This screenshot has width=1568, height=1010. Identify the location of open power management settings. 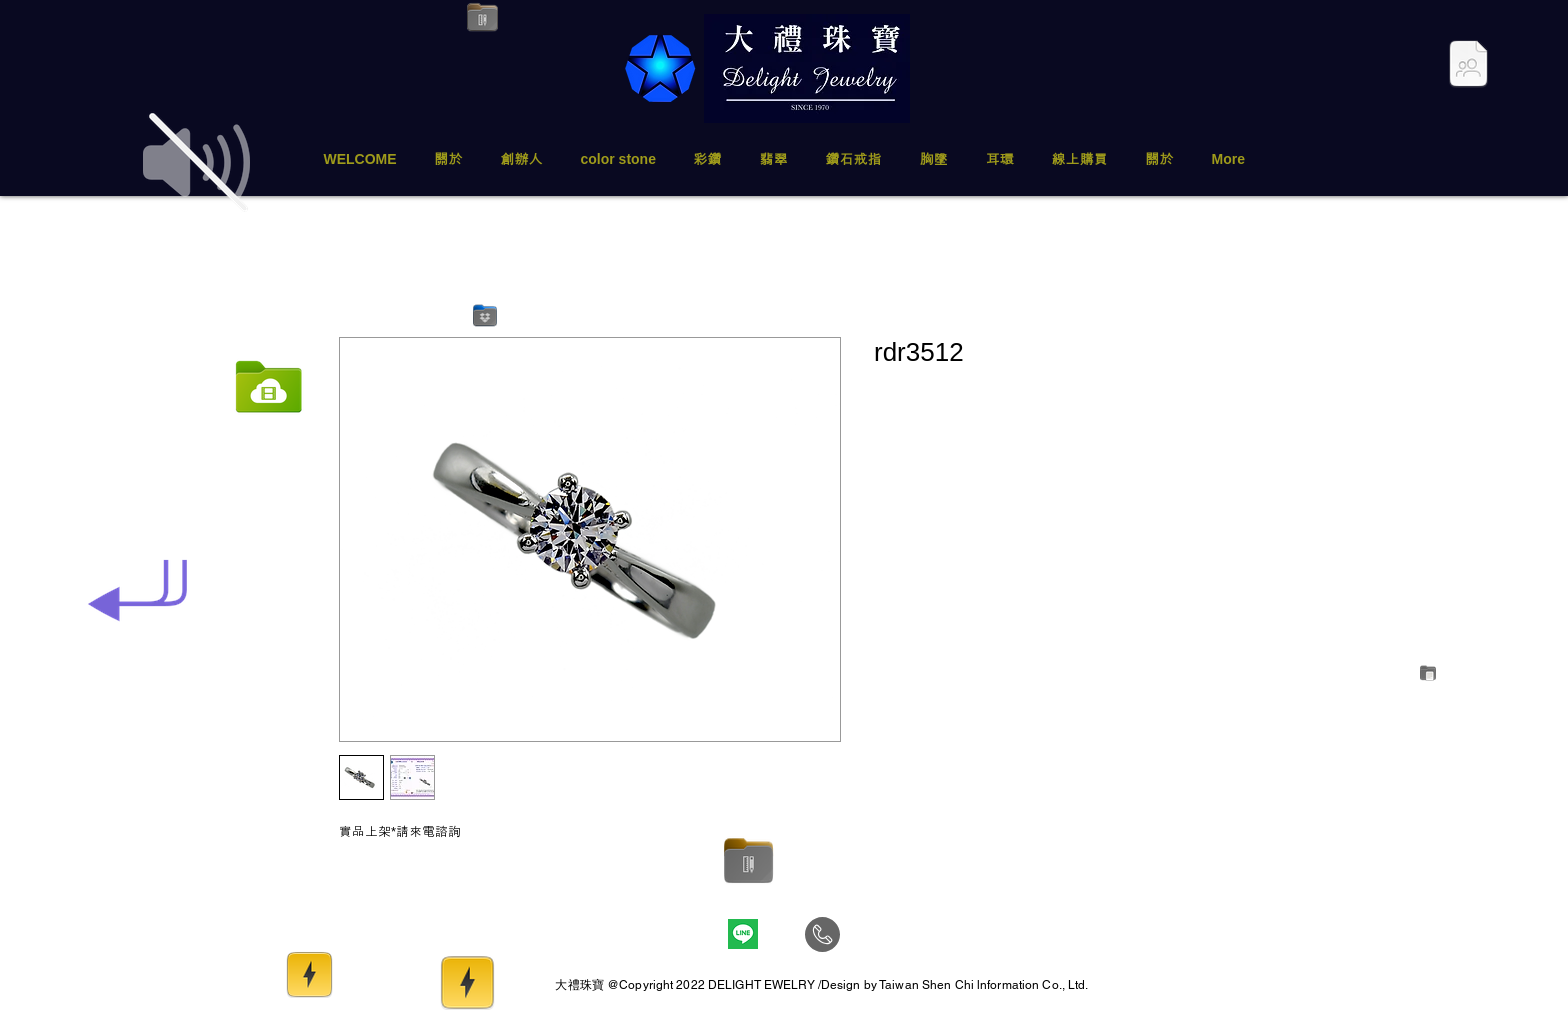
(309, 974).